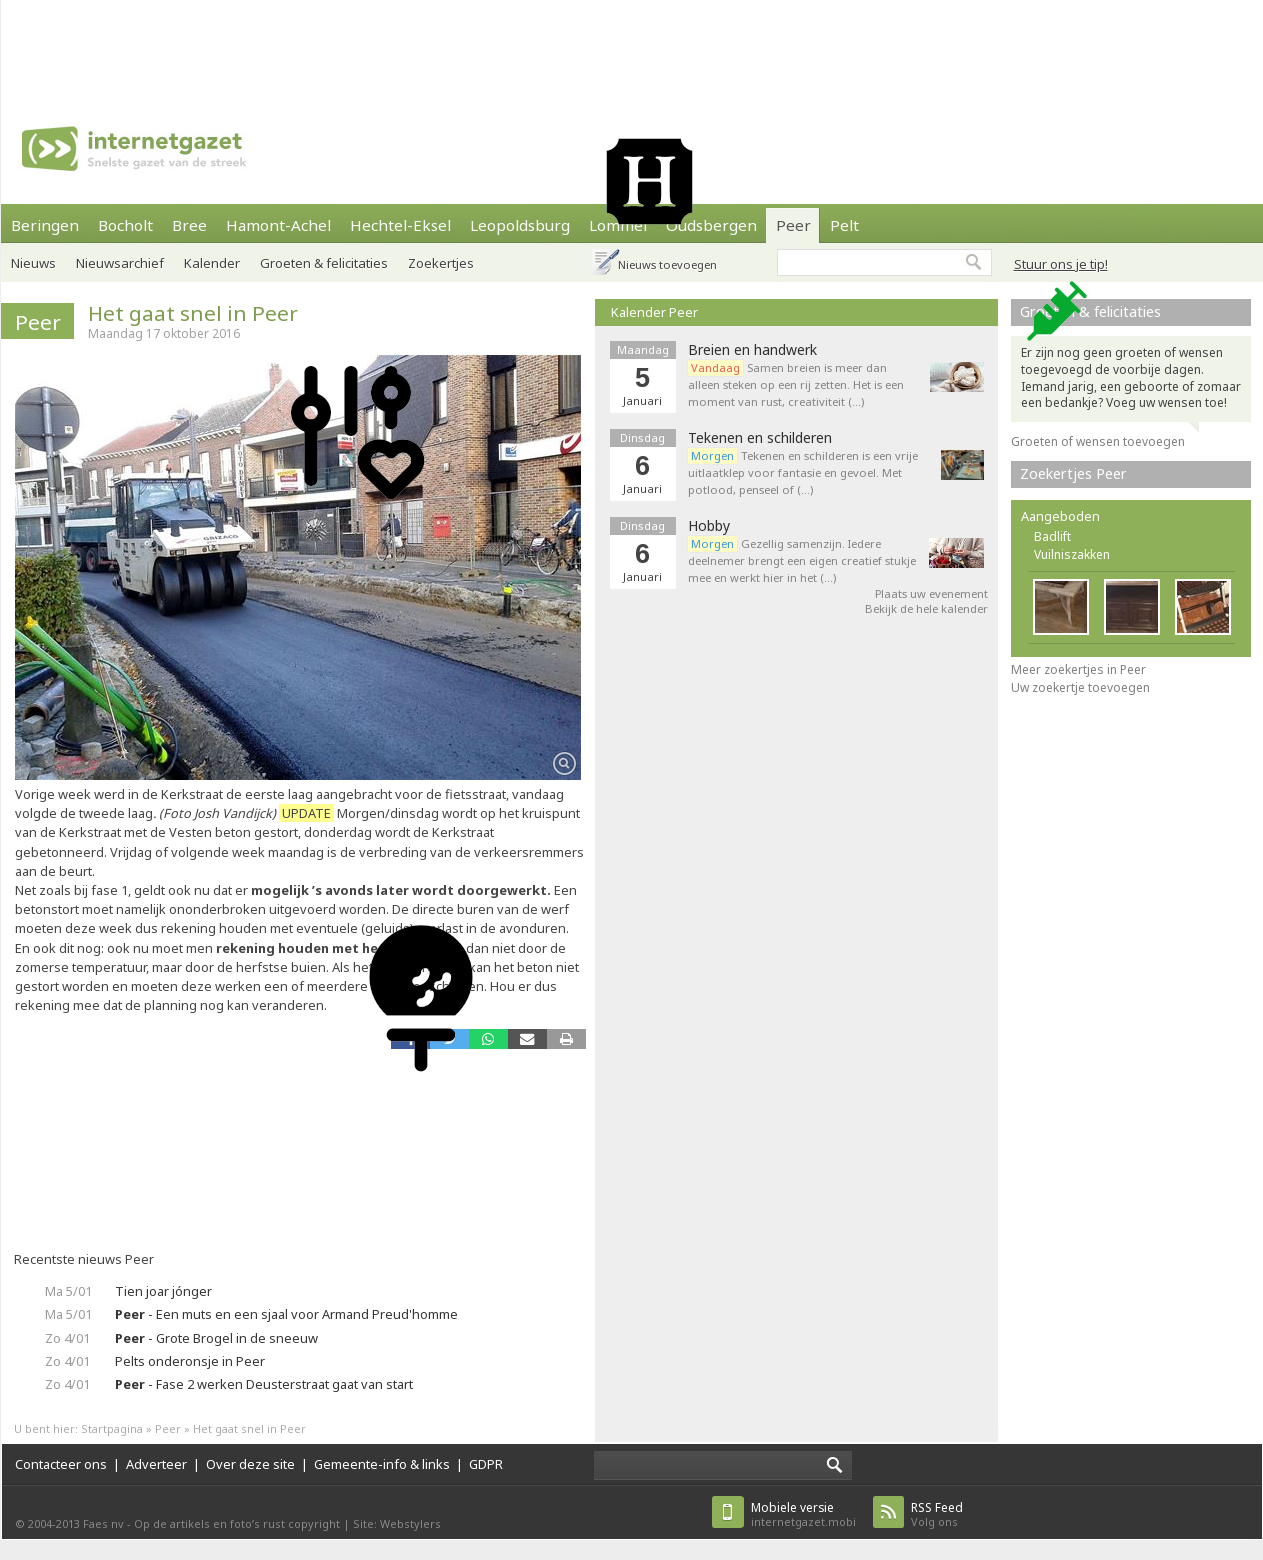 This screenshot has width=1263, height=1560. Describe the element at coordinates (421, 994) in the screenshot. I see `access golf or sports-related features` at that location.